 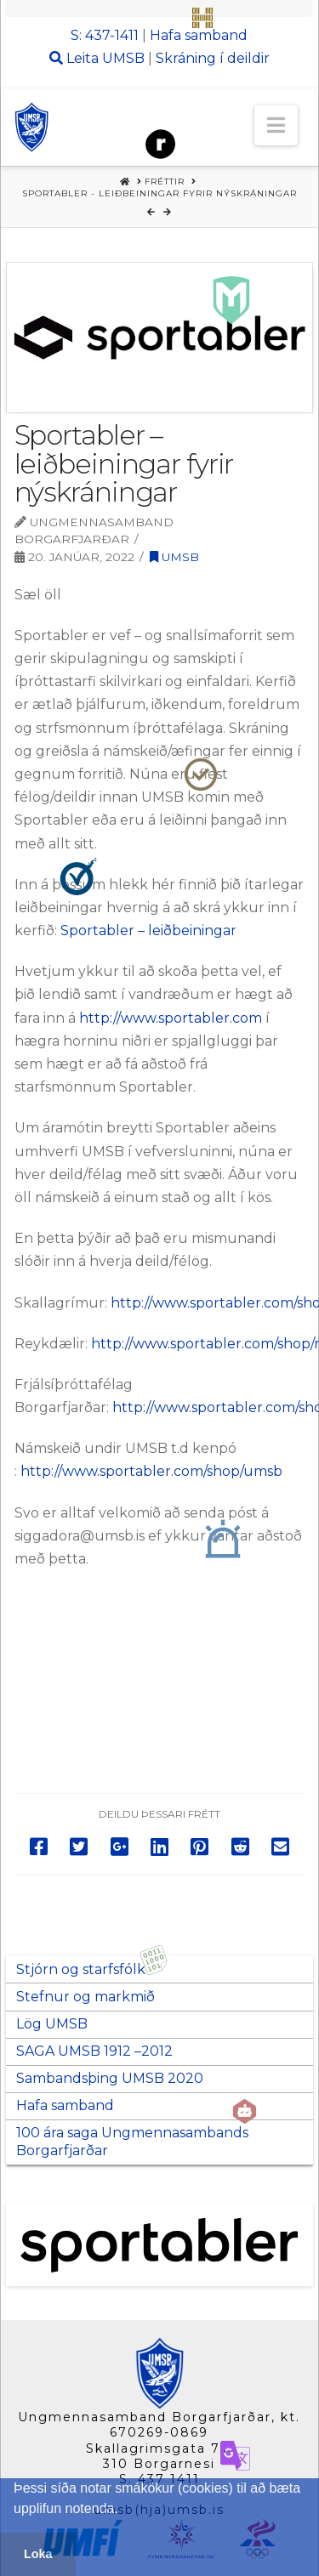 What do you see at coordinates (244, 2111) in the screenshot?
I see `GitHub Dependabot automated dependency updates` at bounding box center [244, 2111].